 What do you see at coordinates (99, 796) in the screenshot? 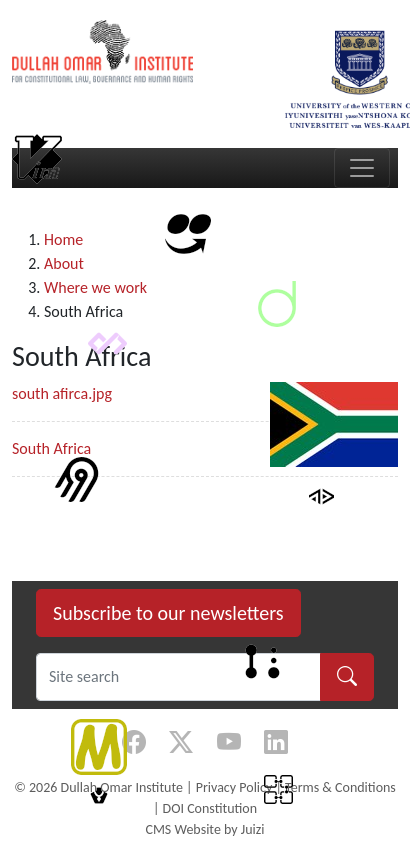
I see `browse jewelry or accessories` at bounding box center [99, 796].